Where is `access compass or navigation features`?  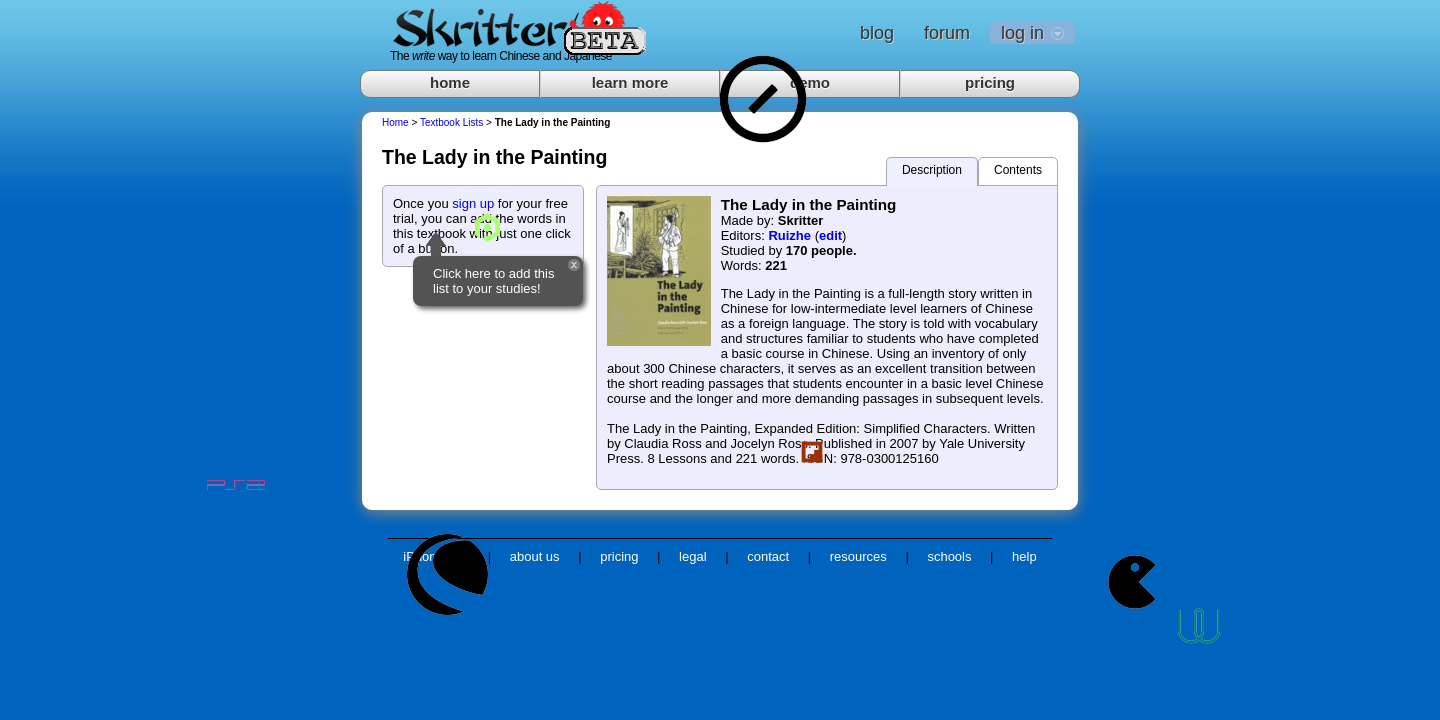
access compass or navigation features is located at coordinates (763, 99).